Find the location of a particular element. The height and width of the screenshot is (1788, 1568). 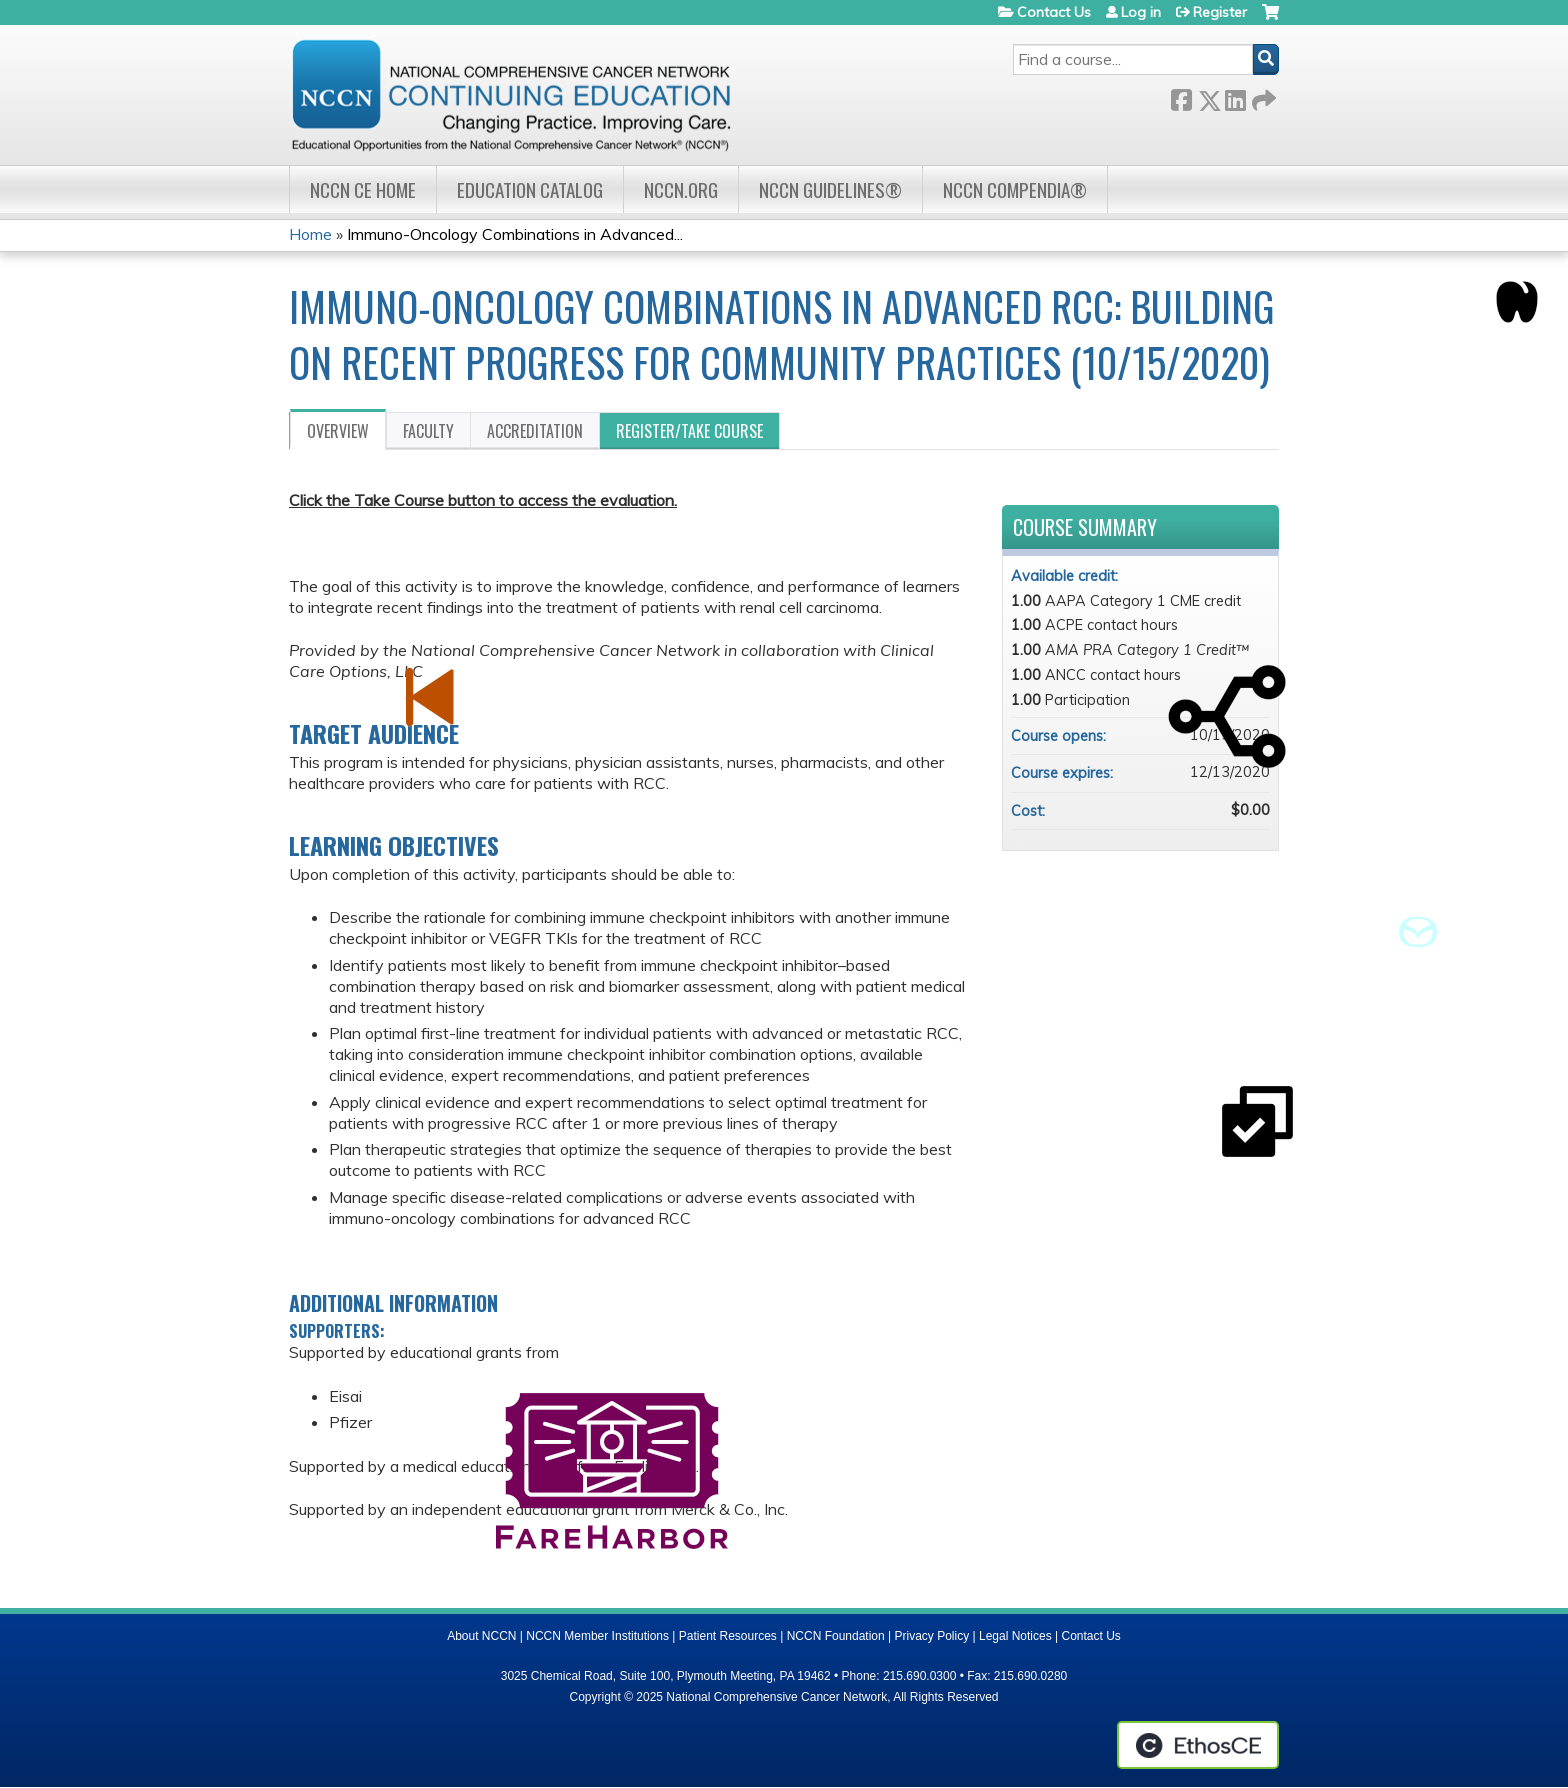

skip to previous track is located at coordinates (428, 697).